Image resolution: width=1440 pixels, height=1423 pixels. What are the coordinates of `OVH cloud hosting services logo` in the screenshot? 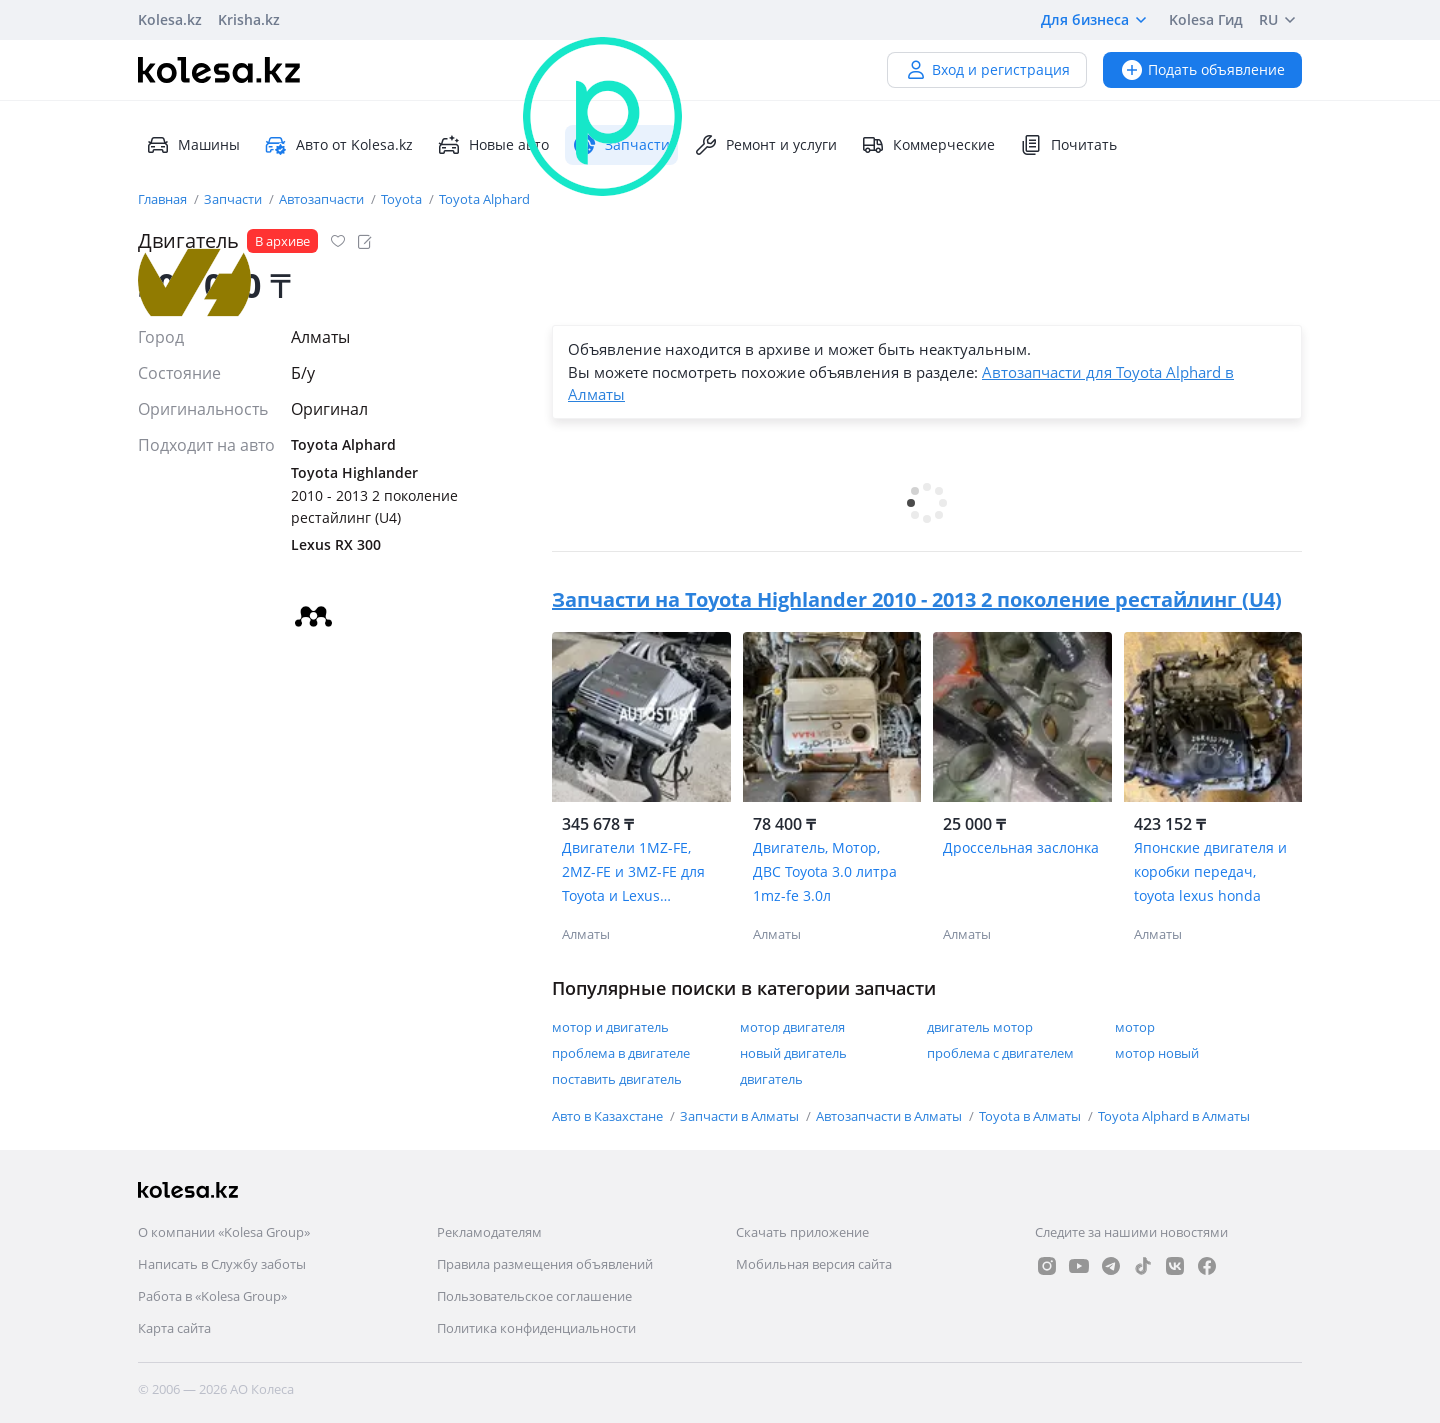 It's located at (194, 282).